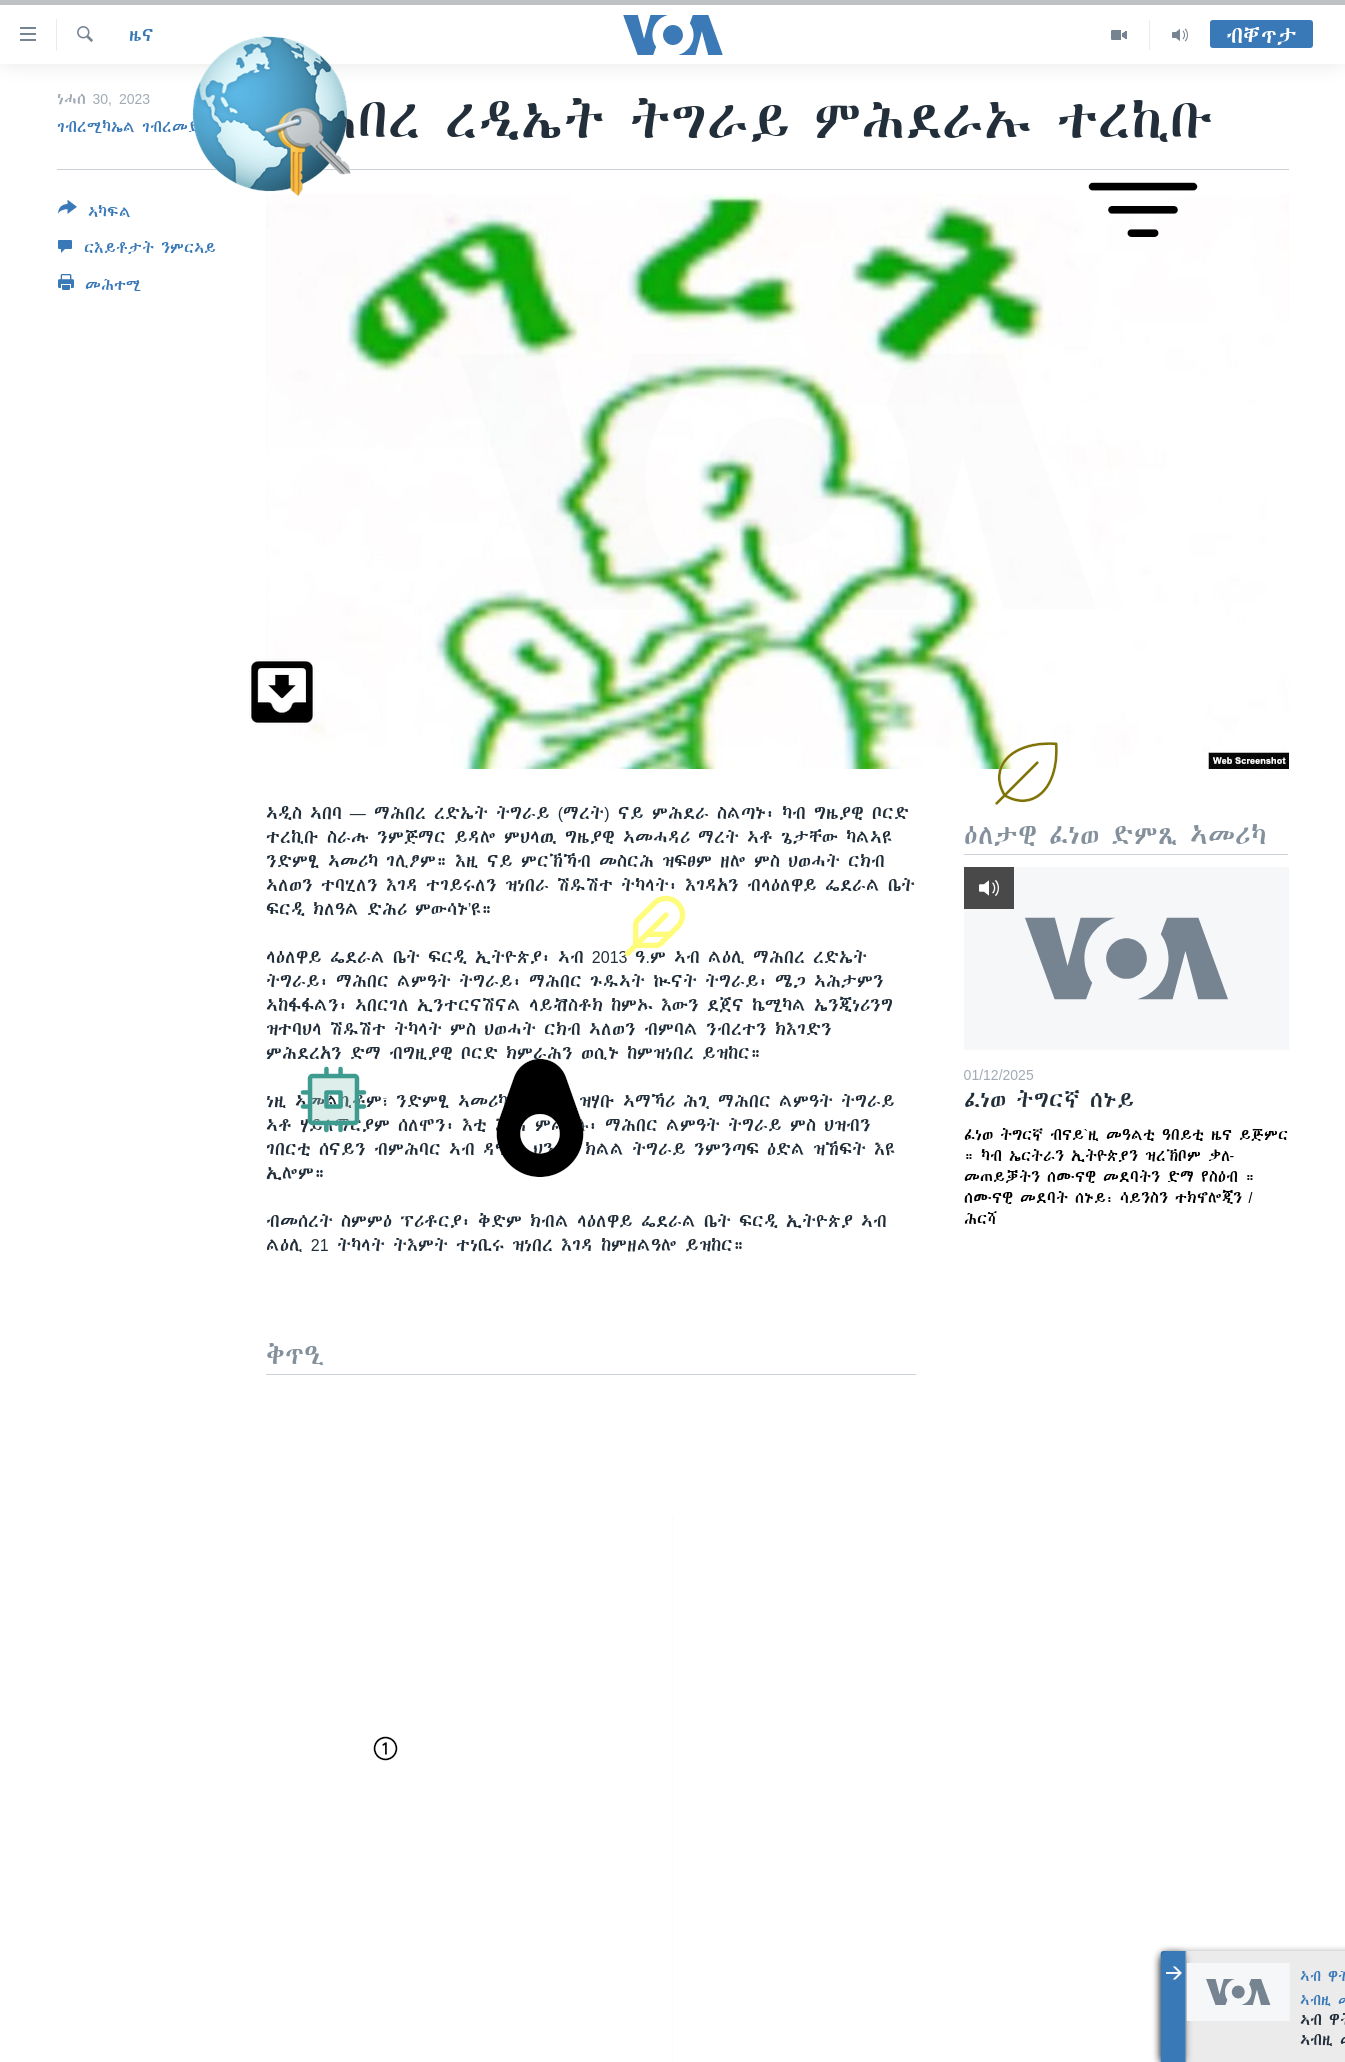  What do you see at coordinates (540, 1118) in the screenshot?
I see `indicates vegetarian or vegan food options` at bounding box center [540, 1118].